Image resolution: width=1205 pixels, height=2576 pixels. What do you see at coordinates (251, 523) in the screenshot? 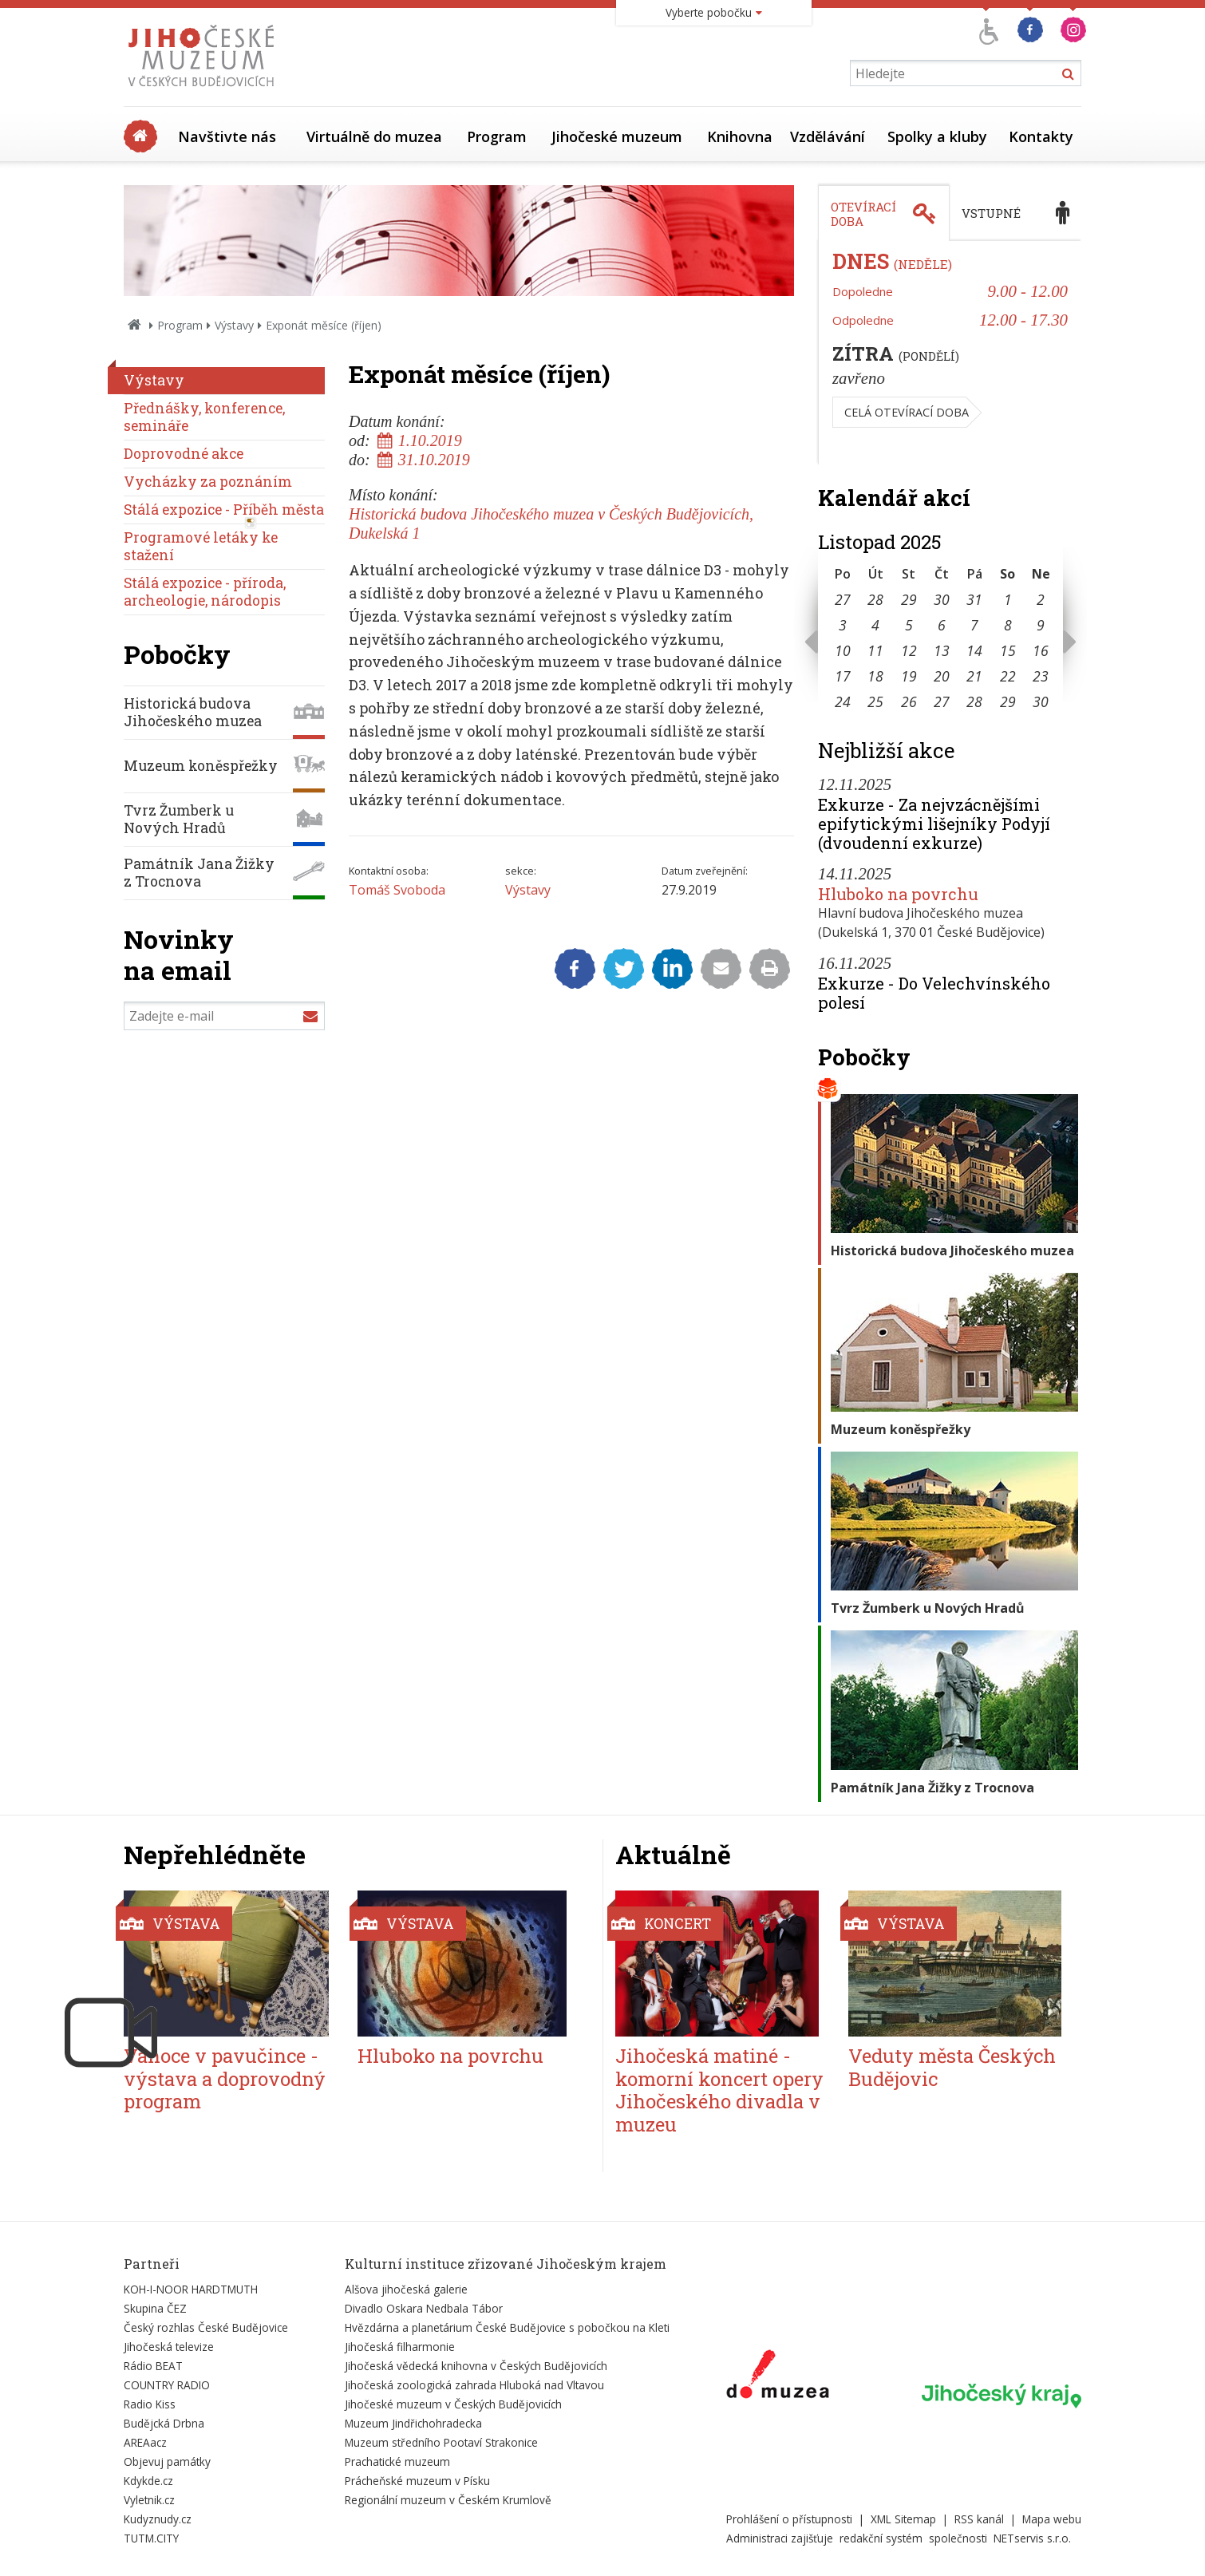
I see `open desktop preferences or settings` at bounding box center [251, 523].